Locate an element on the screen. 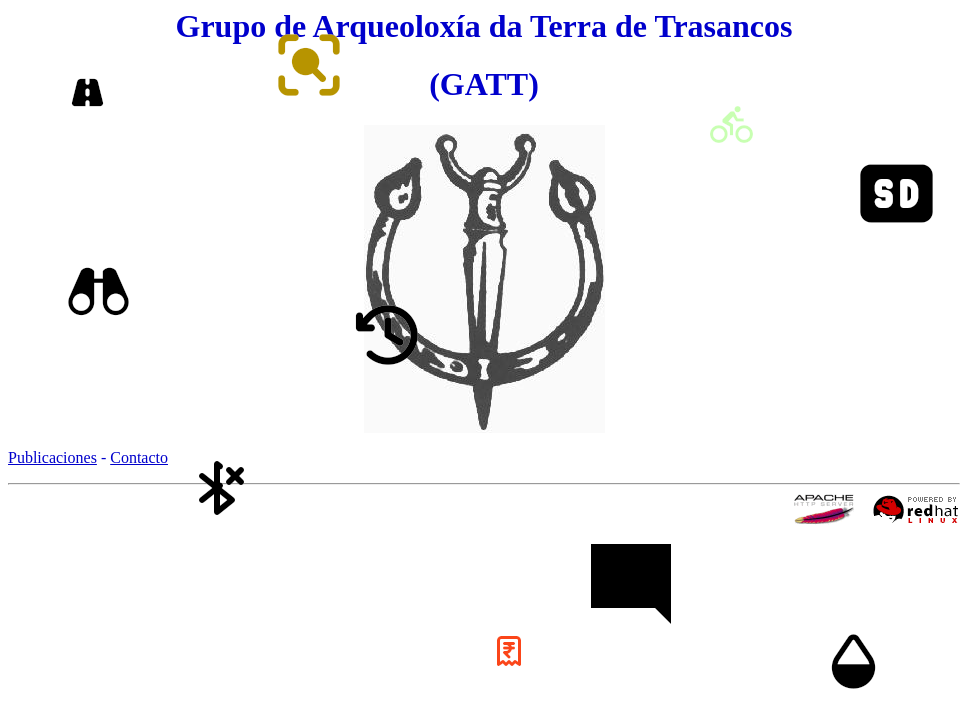 The image size is (968, 720). indicates standard definition video quality is located at coordinates (896, 193).